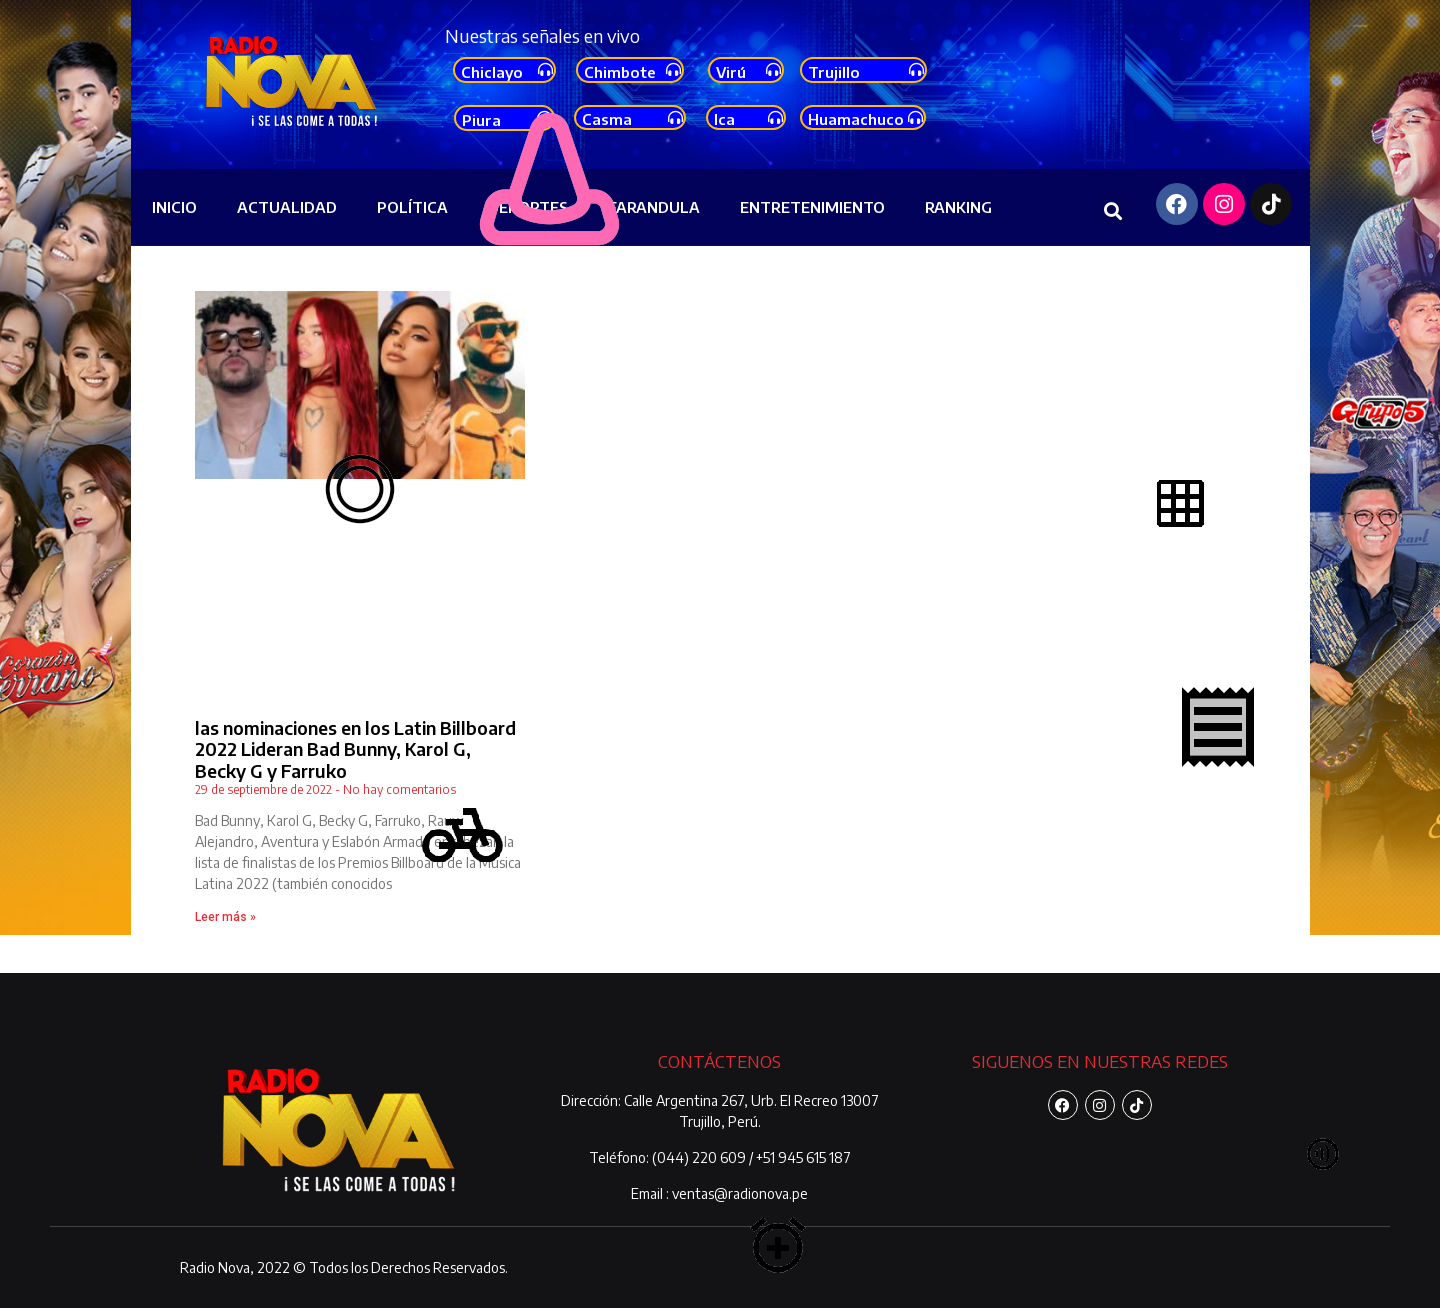 This screenshot has width=1440, height=1308. I want to click on toggle grid view display, so click(1180, 503).